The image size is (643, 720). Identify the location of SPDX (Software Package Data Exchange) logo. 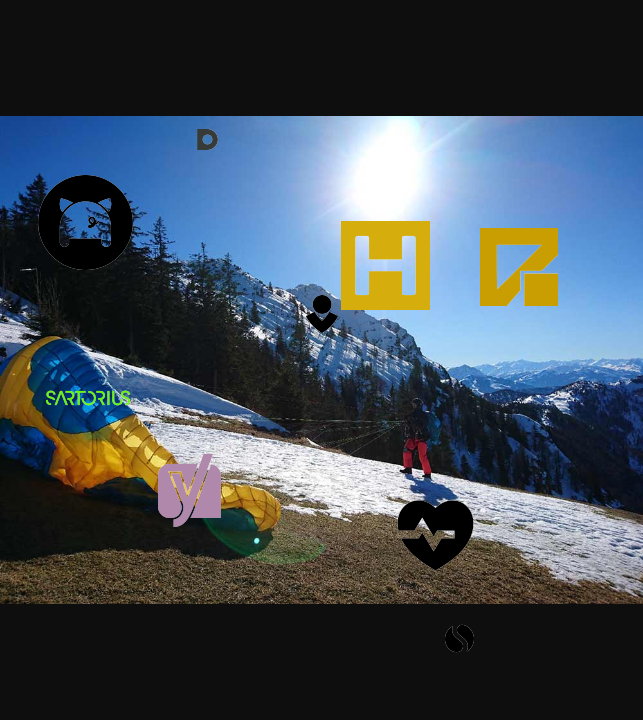
(519, 267).